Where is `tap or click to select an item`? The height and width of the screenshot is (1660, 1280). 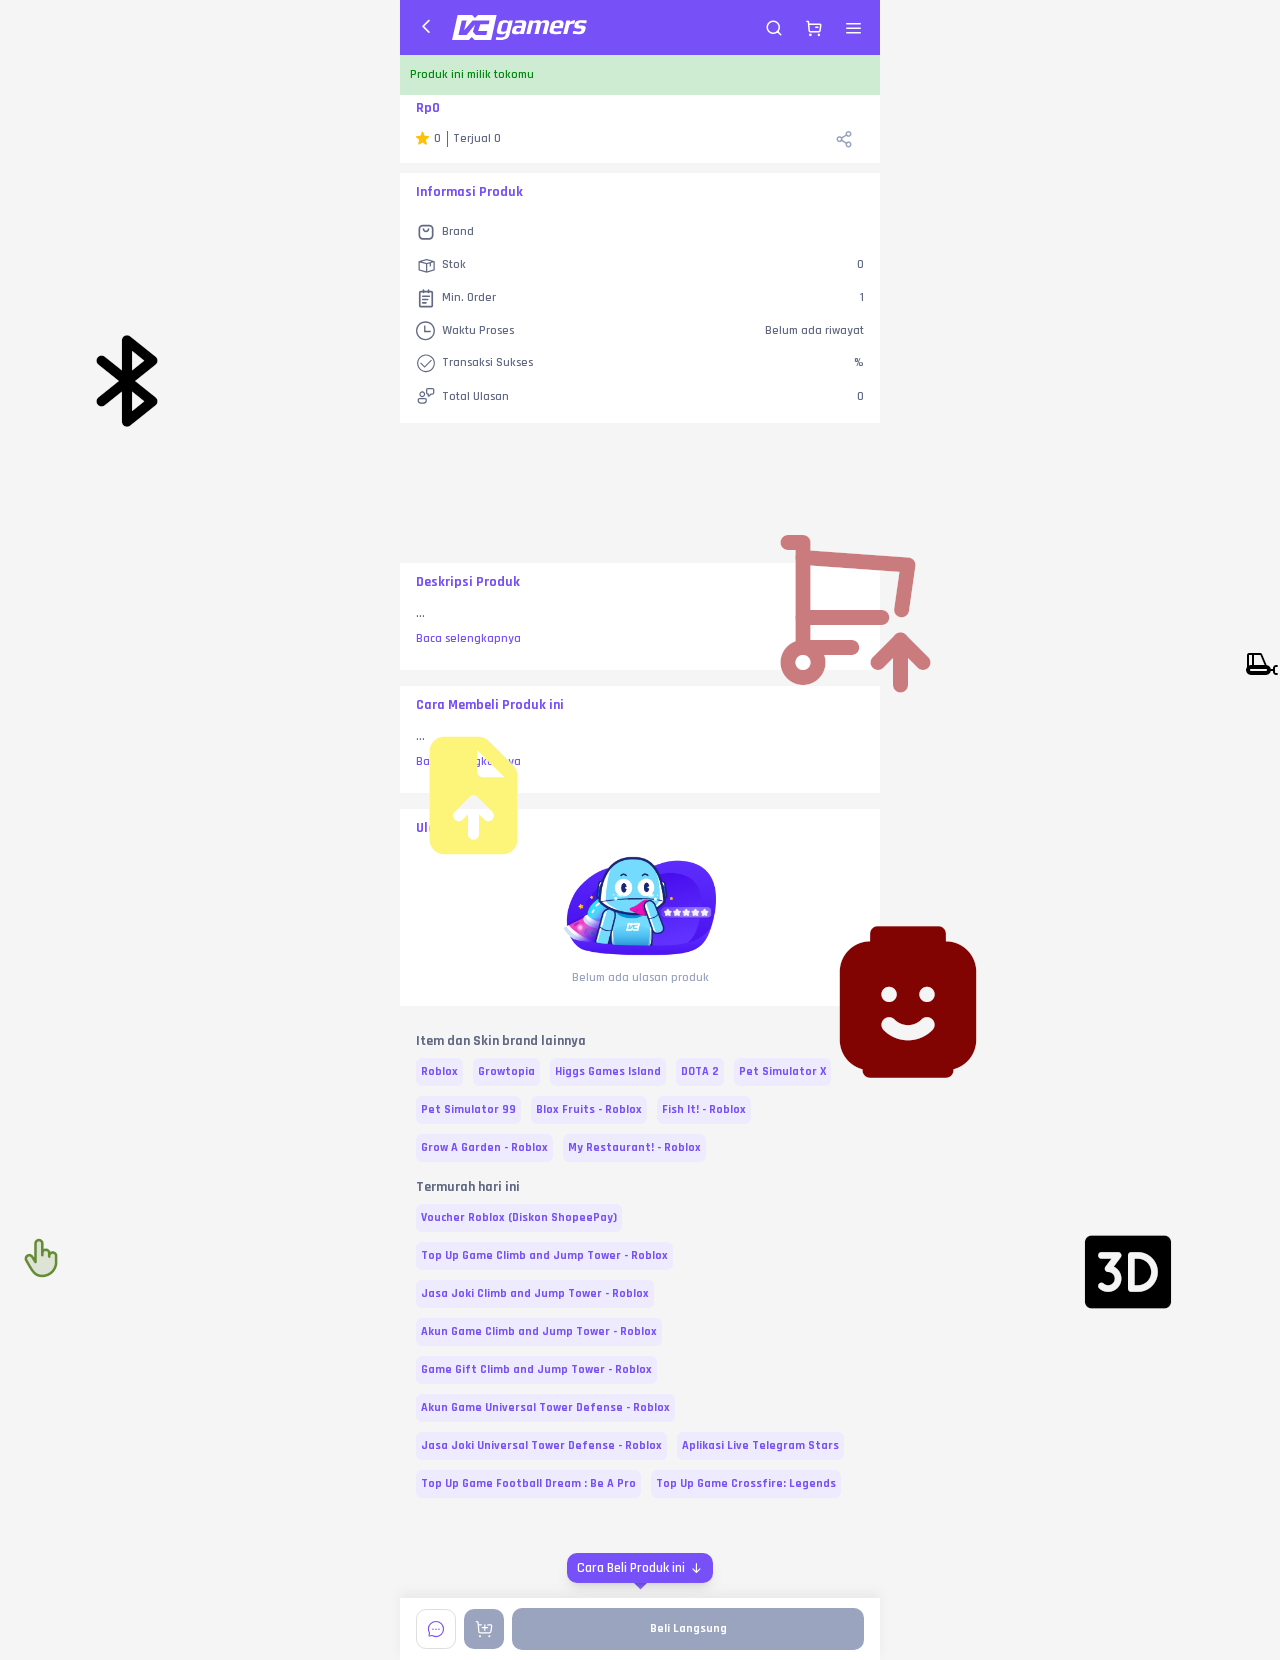 tap or click to select an item is located at coordinates (41, 1258).